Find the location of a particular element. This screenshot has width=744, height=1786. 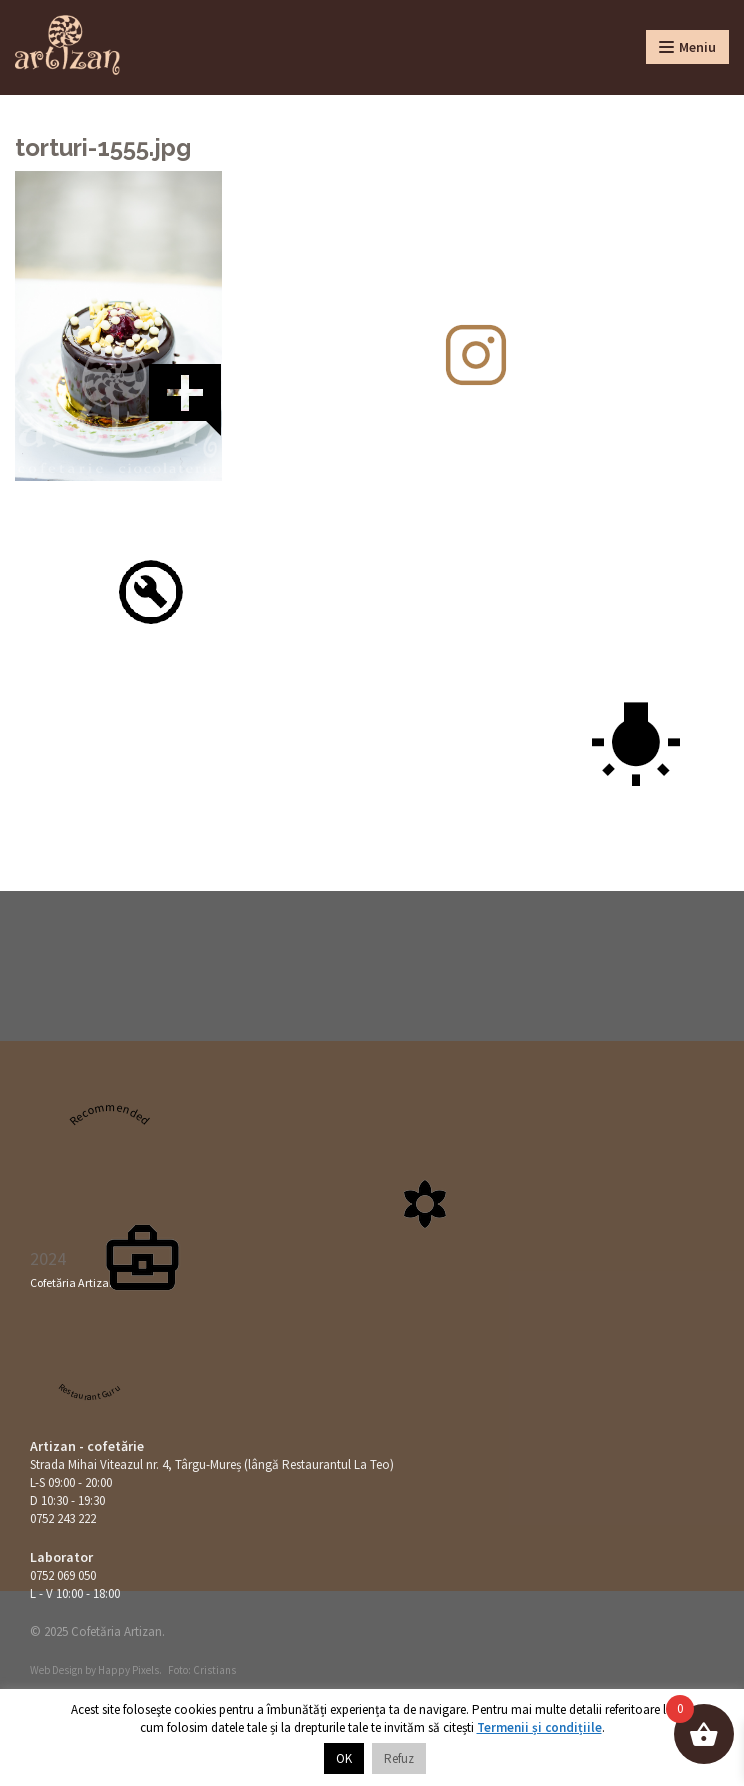

access work or business-related features is located at coordinates (142, 1257).